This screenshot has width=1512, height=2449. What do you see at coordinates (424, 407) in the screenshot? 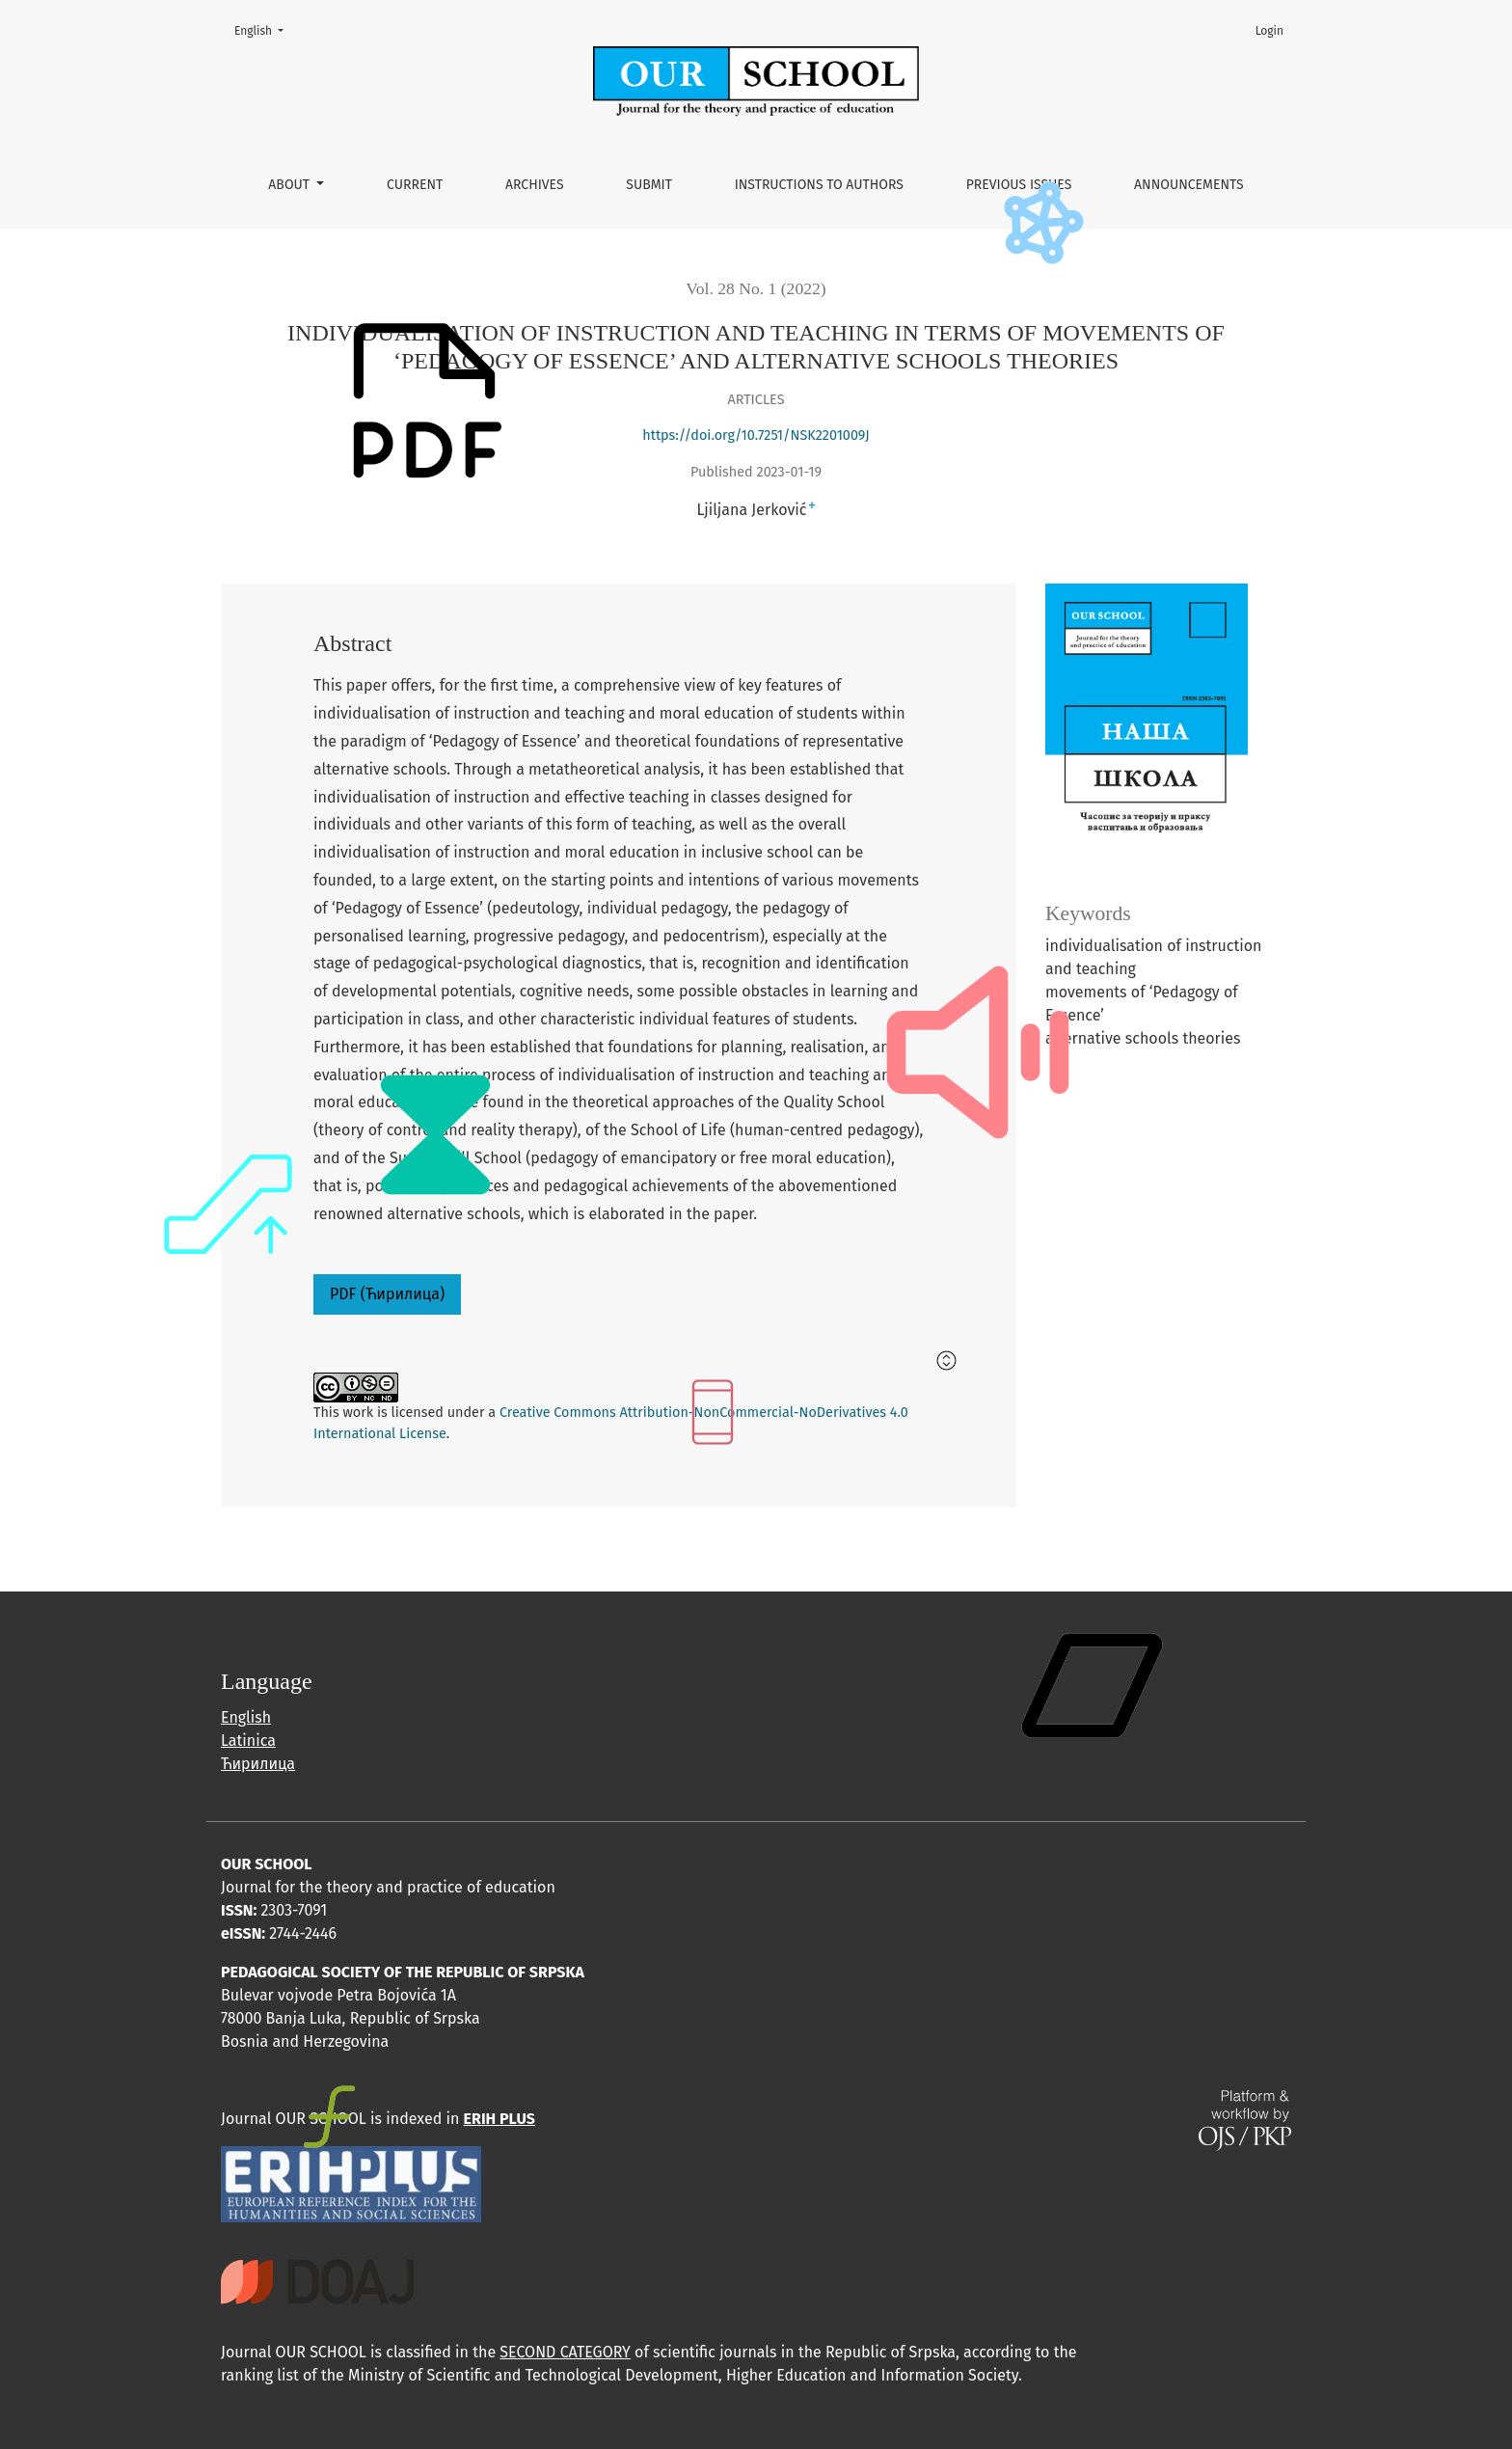
I see `view or open a PDF document` at bounding box center [424, 407].